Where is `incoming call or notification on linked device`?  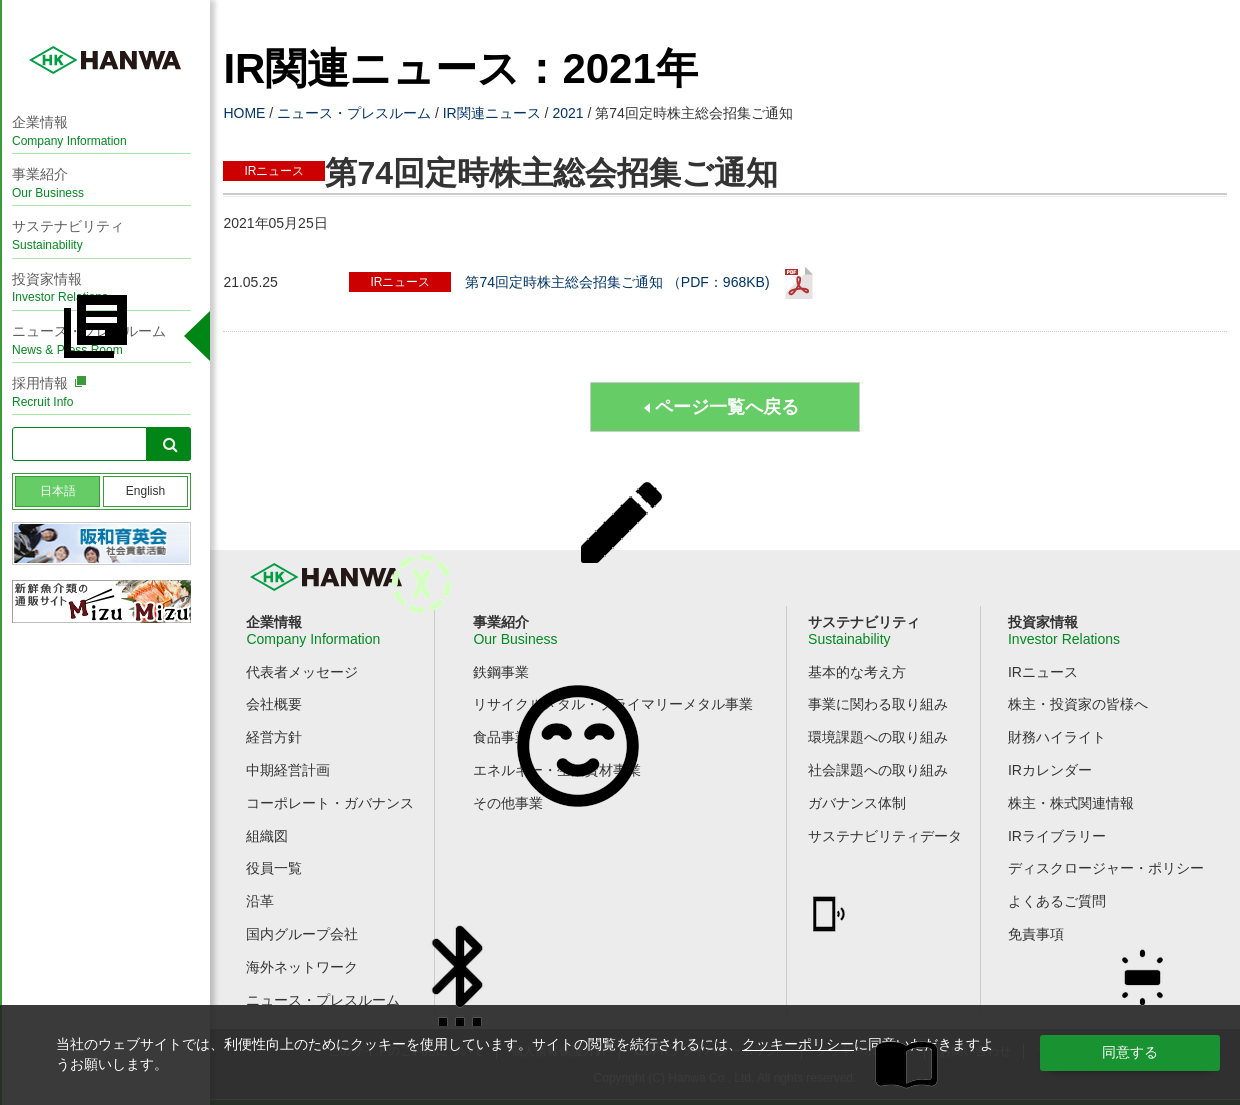
incoming call or notification on linked device is located at coordinates (829, 914).